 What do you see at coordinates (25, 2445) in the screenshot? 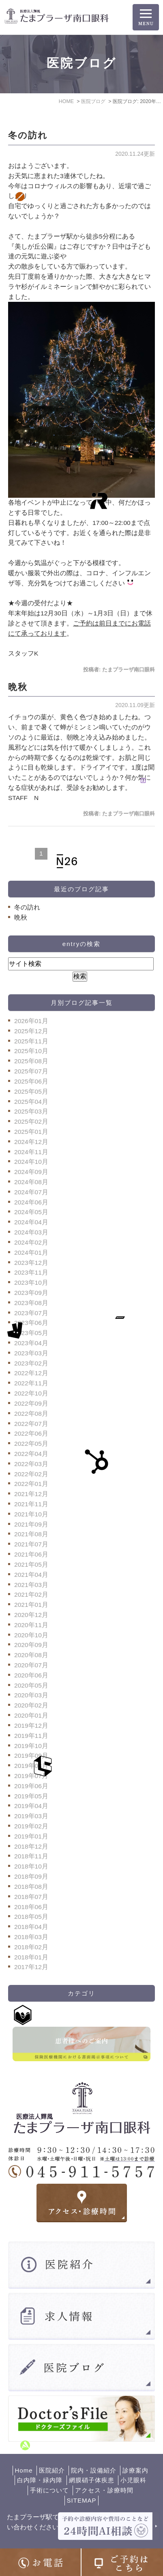
I see `open avast antivirus application` at bounding box center [25, 2445].